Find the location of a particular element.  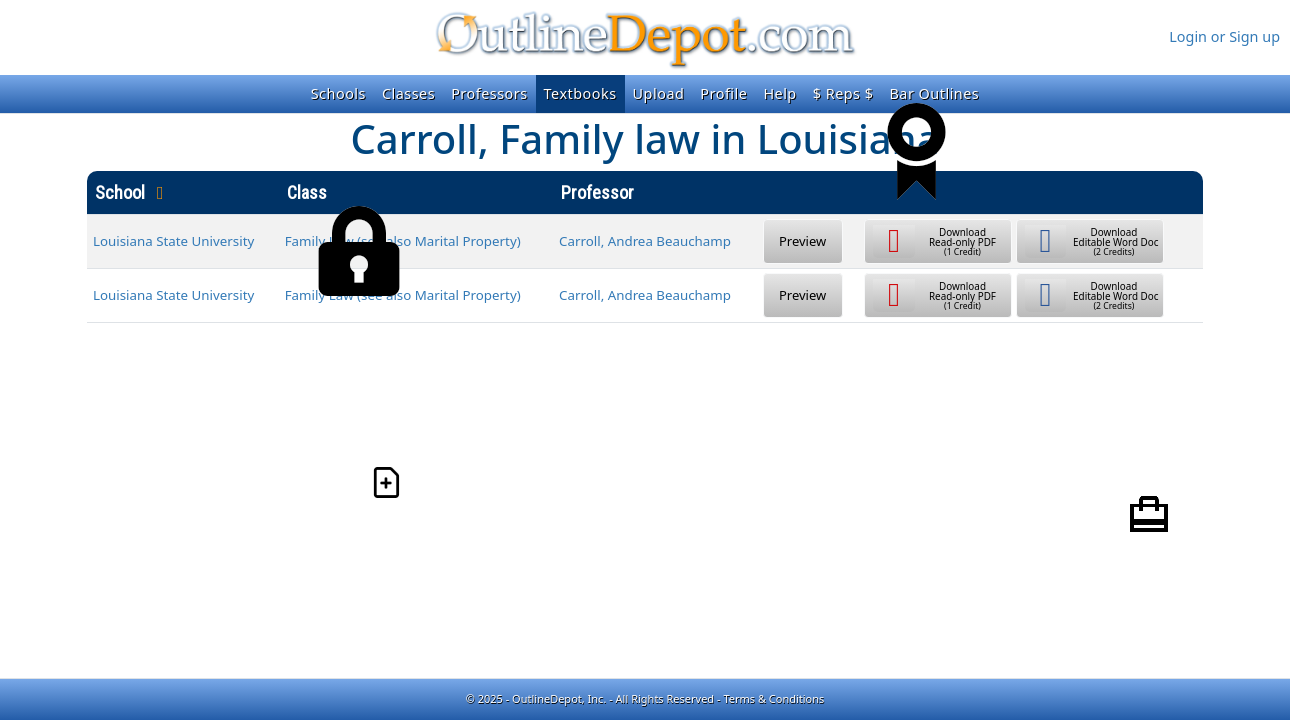

access travel documents or itinerary is located at coordinates (1149, 515).